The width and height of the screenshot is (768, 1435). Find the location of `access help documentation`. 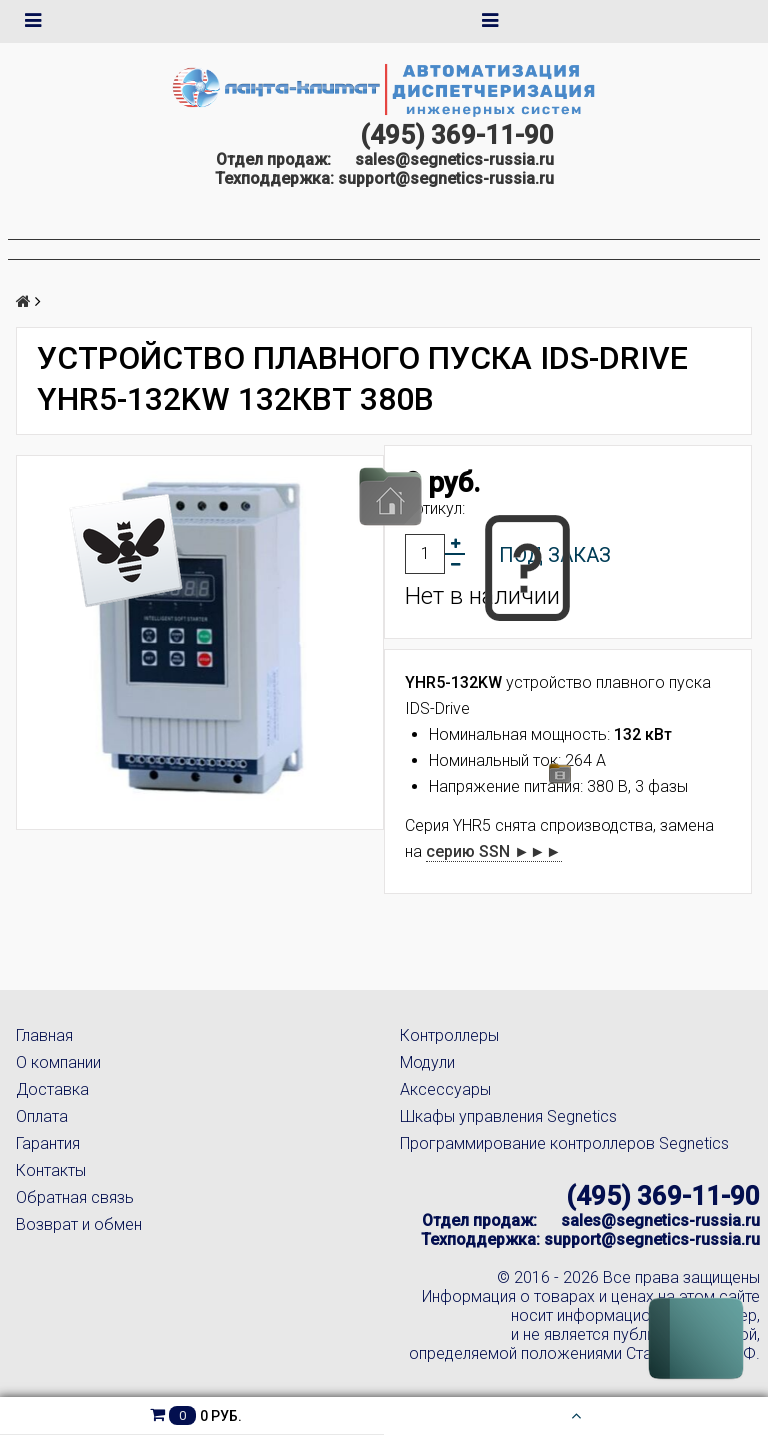

access help documentation is located at coordinates (527, 564).